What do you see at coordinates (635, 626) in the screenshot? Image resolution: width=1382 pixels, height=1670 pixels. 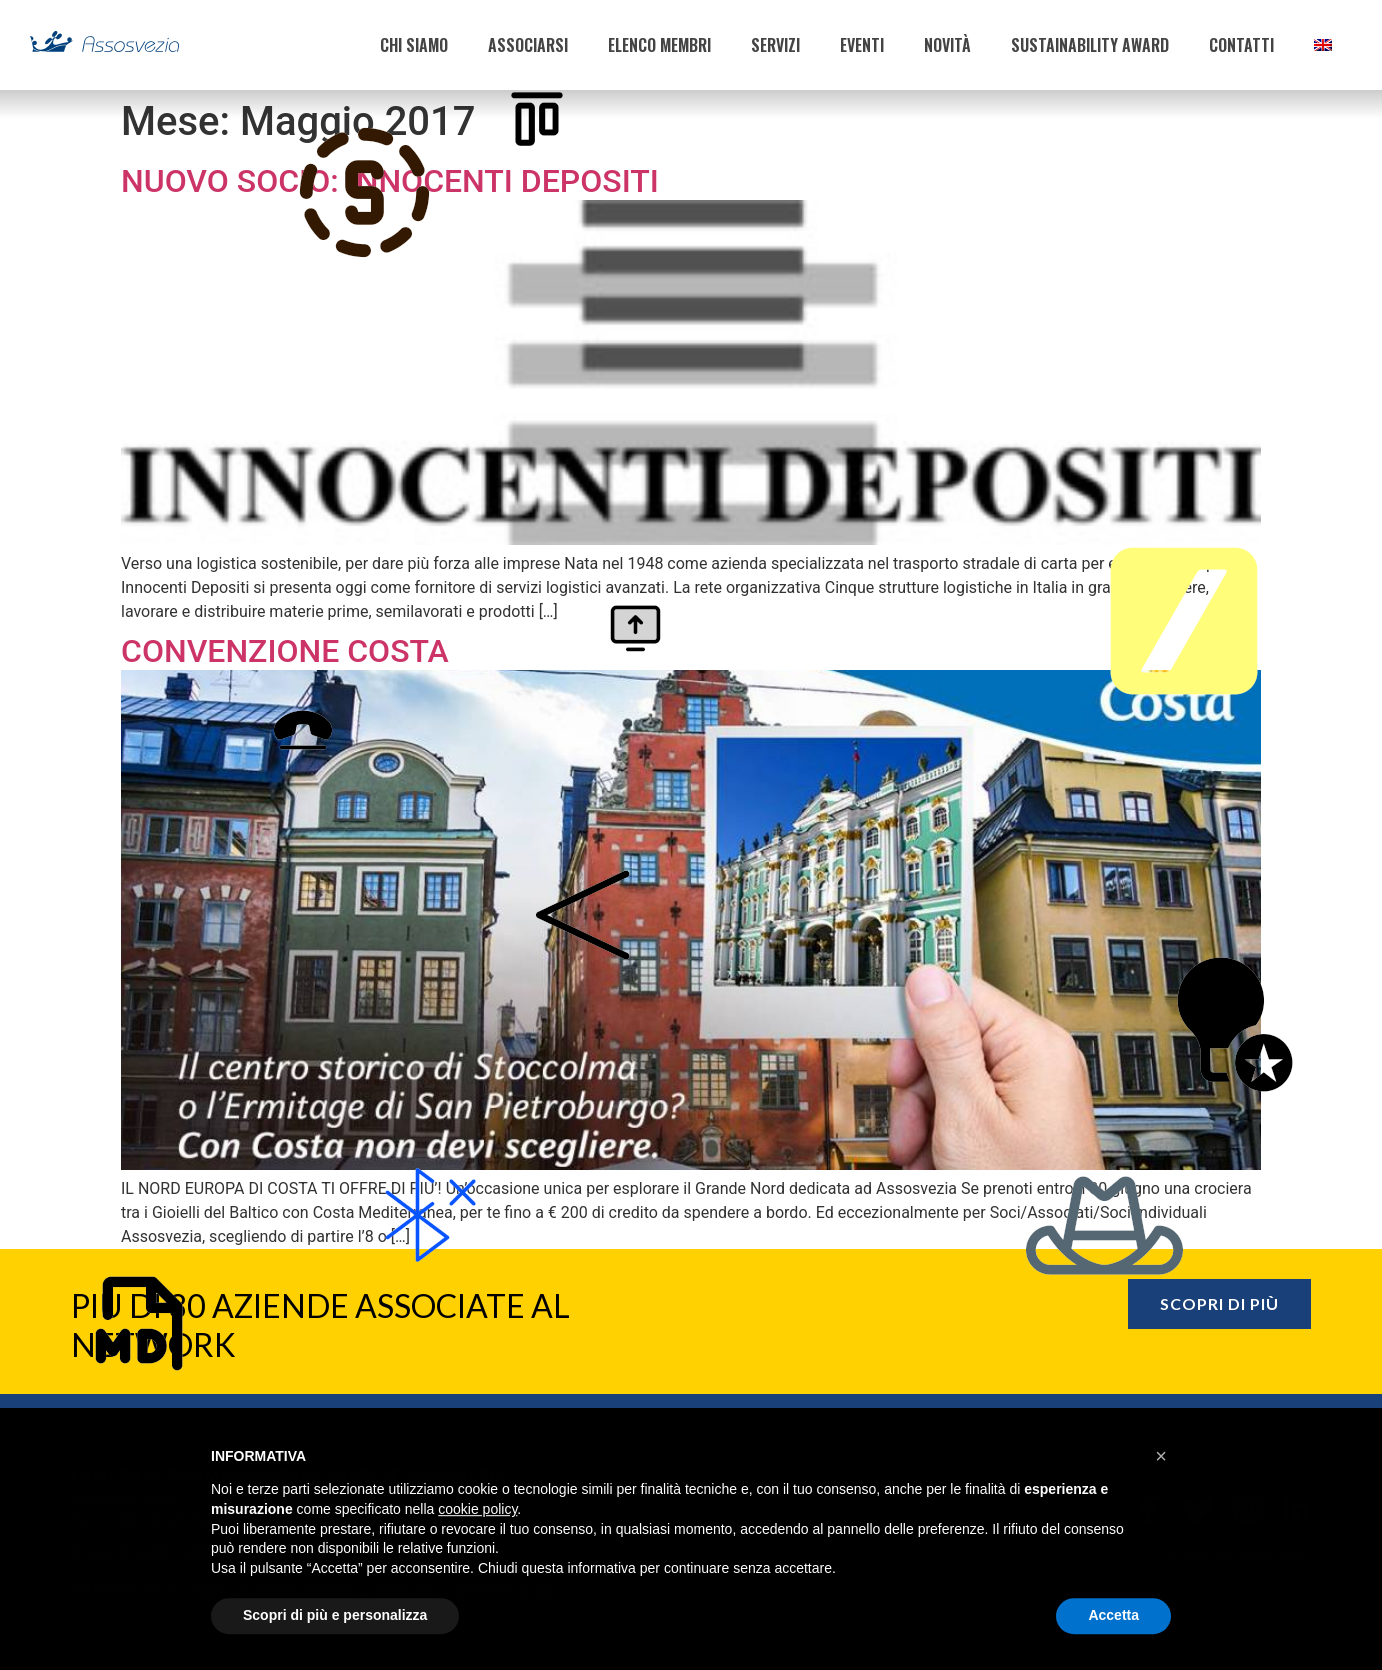 I see `upload file to display or screen` at bounding box center [635, 626].